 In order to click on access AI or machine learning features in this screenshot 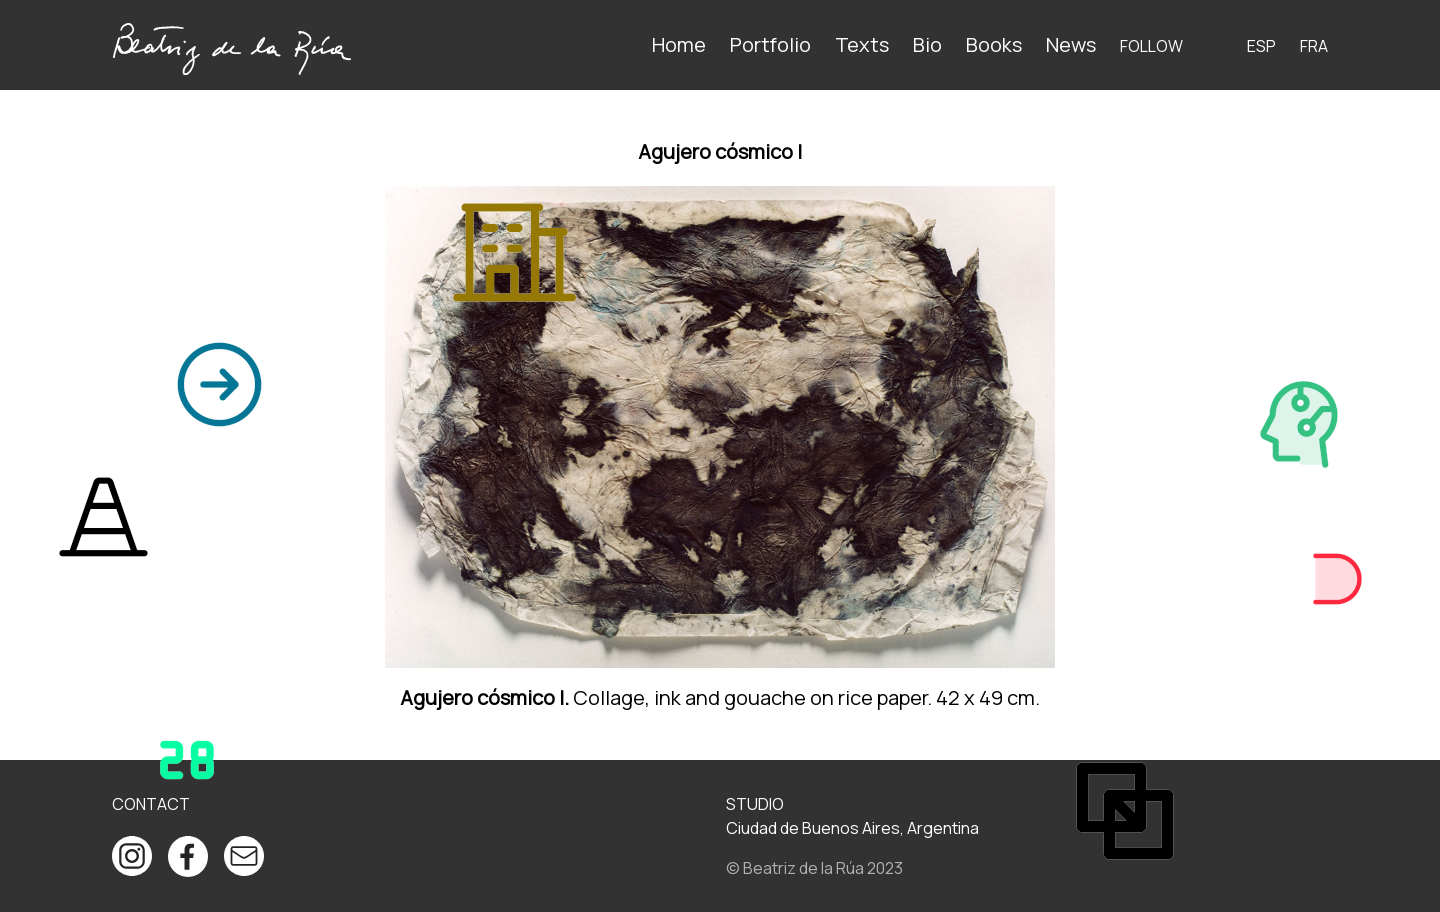, I will do `click(1300, 424)`.